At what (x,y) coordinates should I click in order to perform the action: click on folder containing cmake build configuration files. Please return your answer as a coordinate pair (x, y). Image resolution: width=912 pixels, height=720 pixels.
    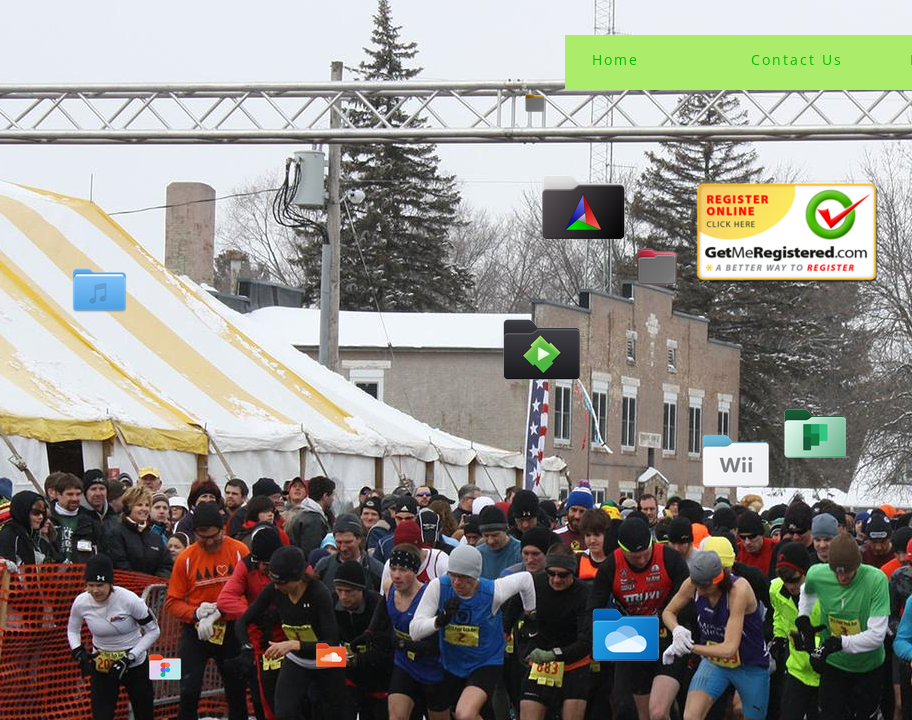
    Looking at the image, I should click on (583, 209).